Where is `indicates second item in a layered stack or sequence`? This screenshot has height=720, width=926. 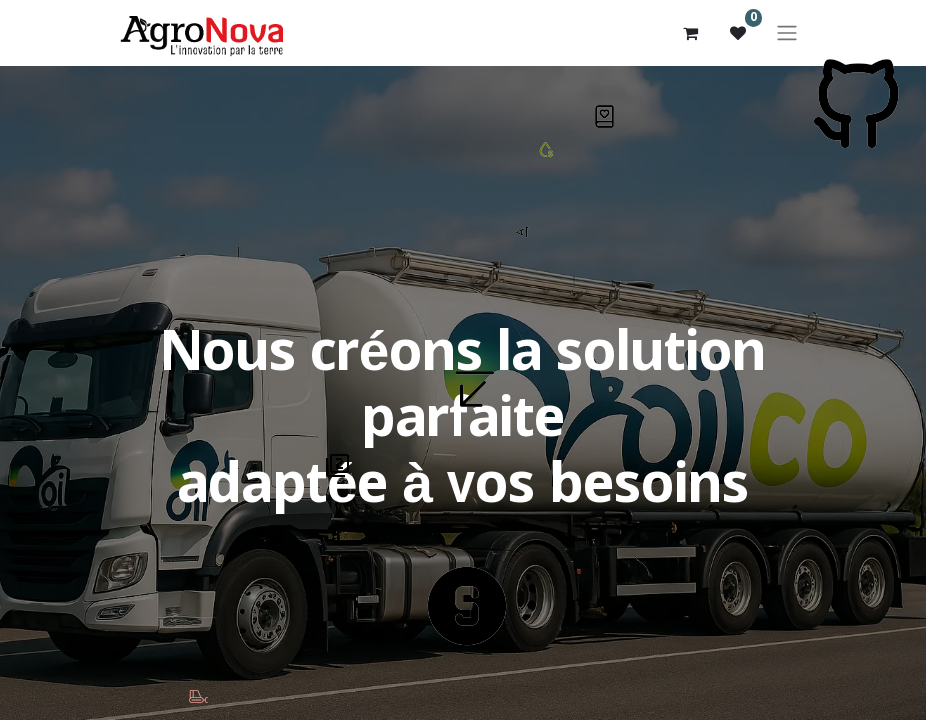 indicates second item in a layered stack or sequence is located at coordinates (337, 465).